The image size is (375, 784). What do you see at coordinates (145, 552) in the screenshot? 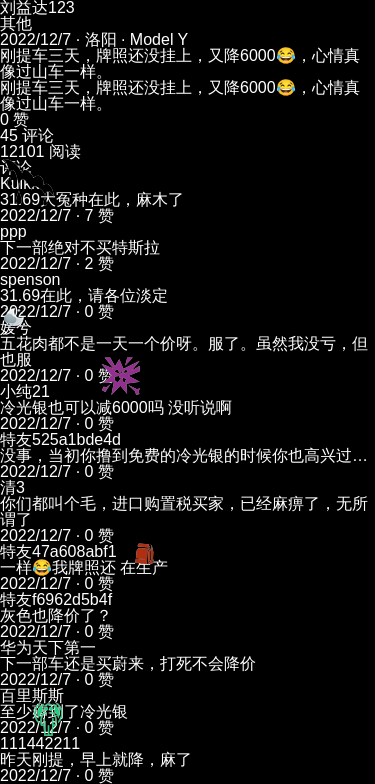
I see `view your takeout or delivery order` at bounding box center [145, 552].